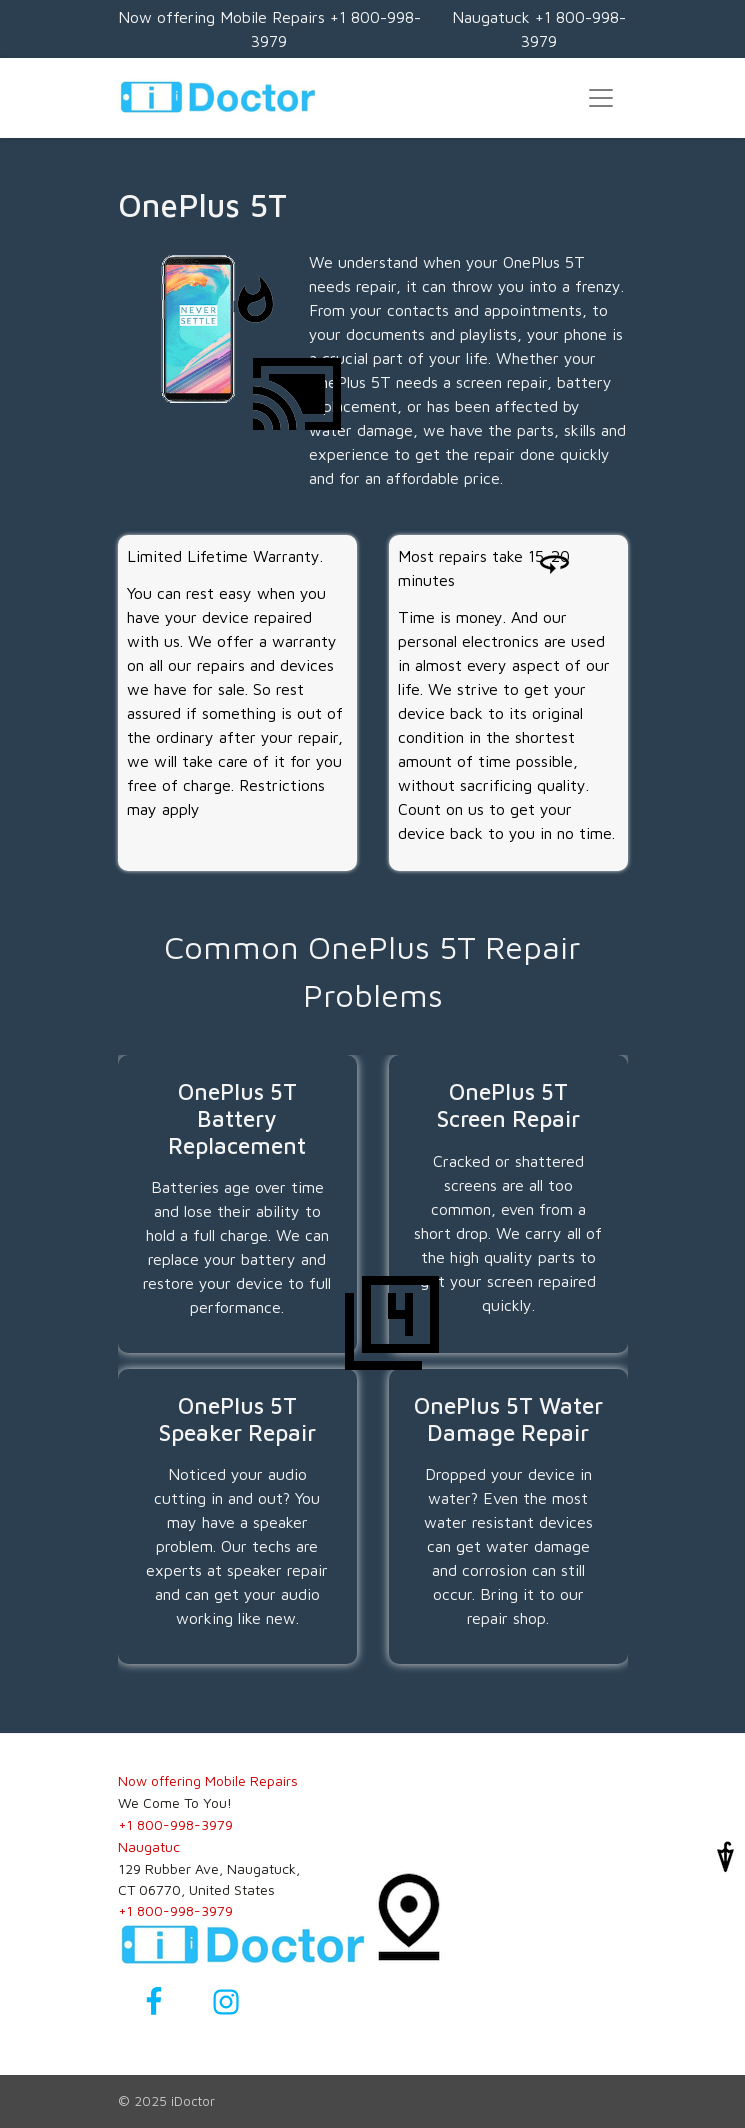 This screenshot has height=2128, width=745. I want to click on view trending or popular content, so click(255, 300).